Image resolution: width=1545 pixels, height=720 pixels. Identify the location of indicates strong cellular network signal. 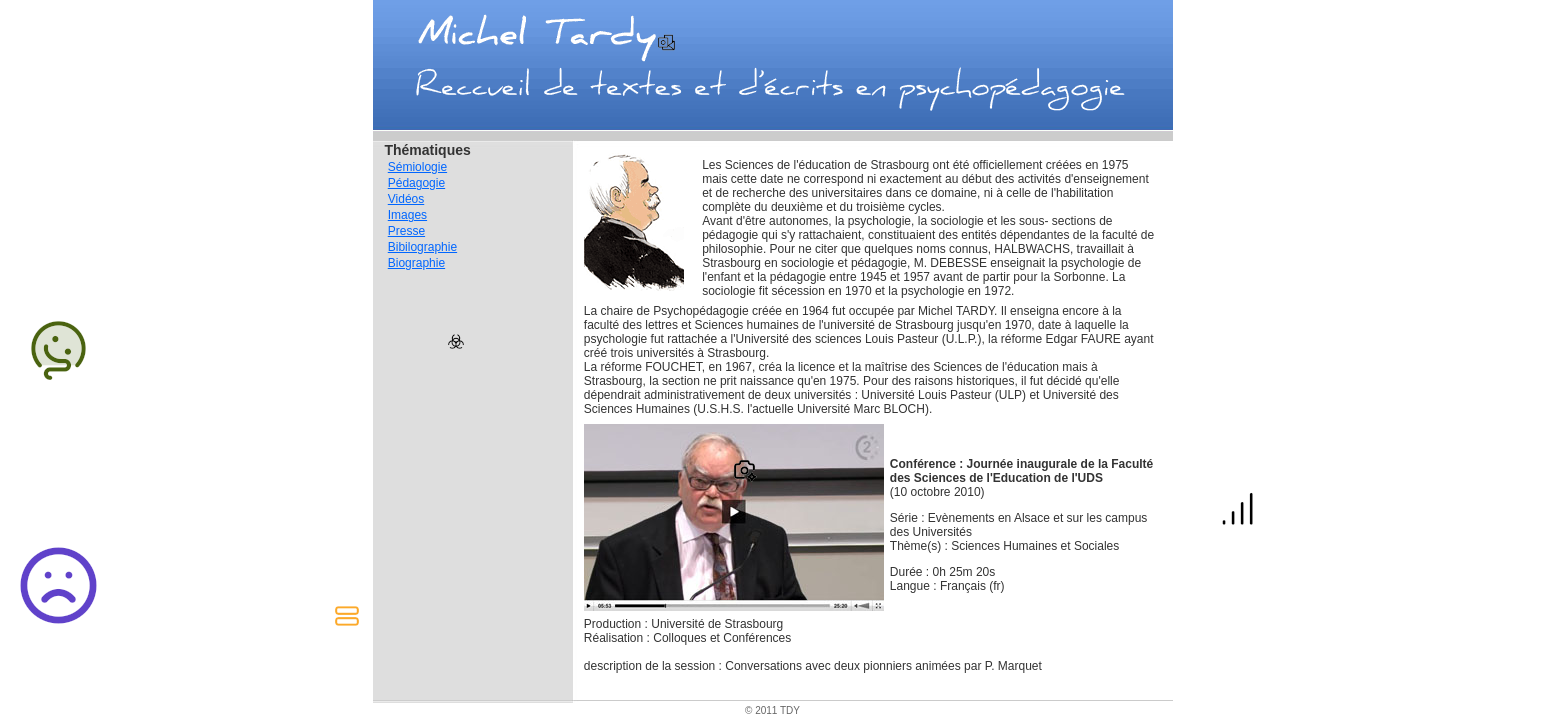
(1244, 507).